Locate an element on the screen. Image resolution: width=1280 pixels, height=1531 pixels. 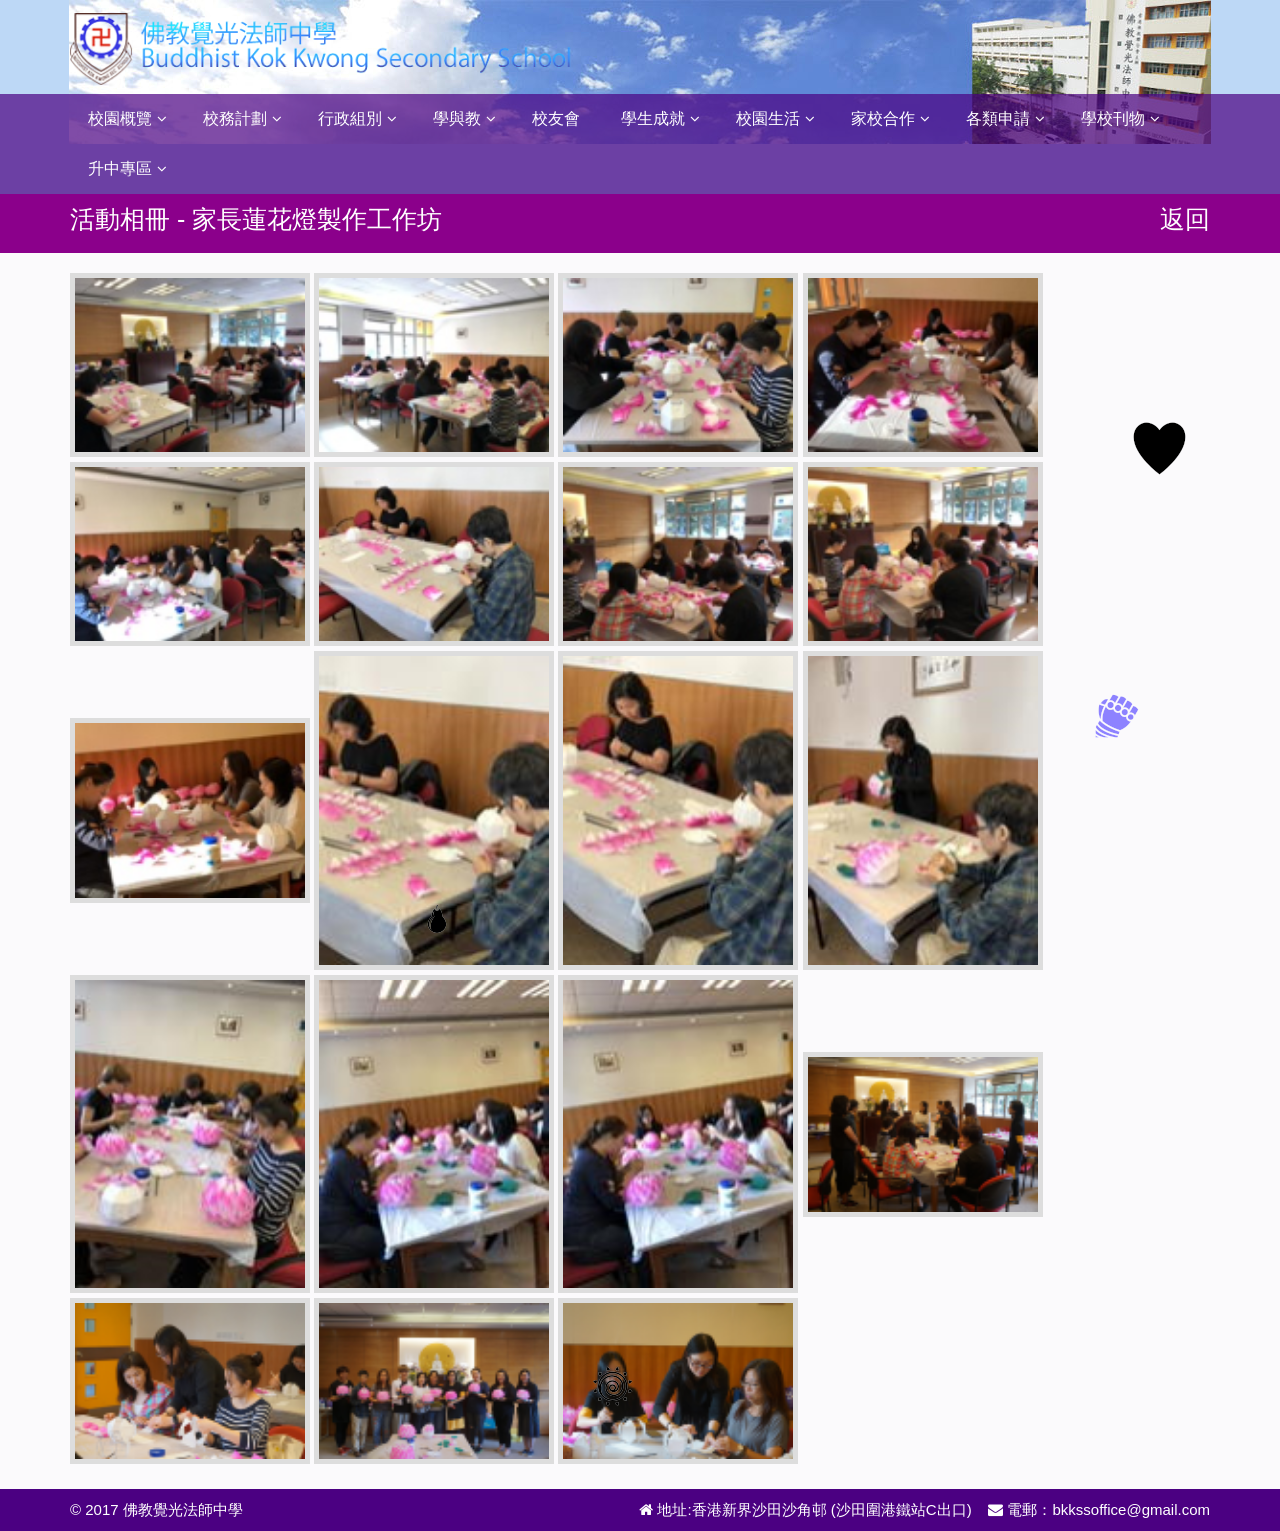
select a melee or unarmed combat skill is located at coordinates (1117, 716).